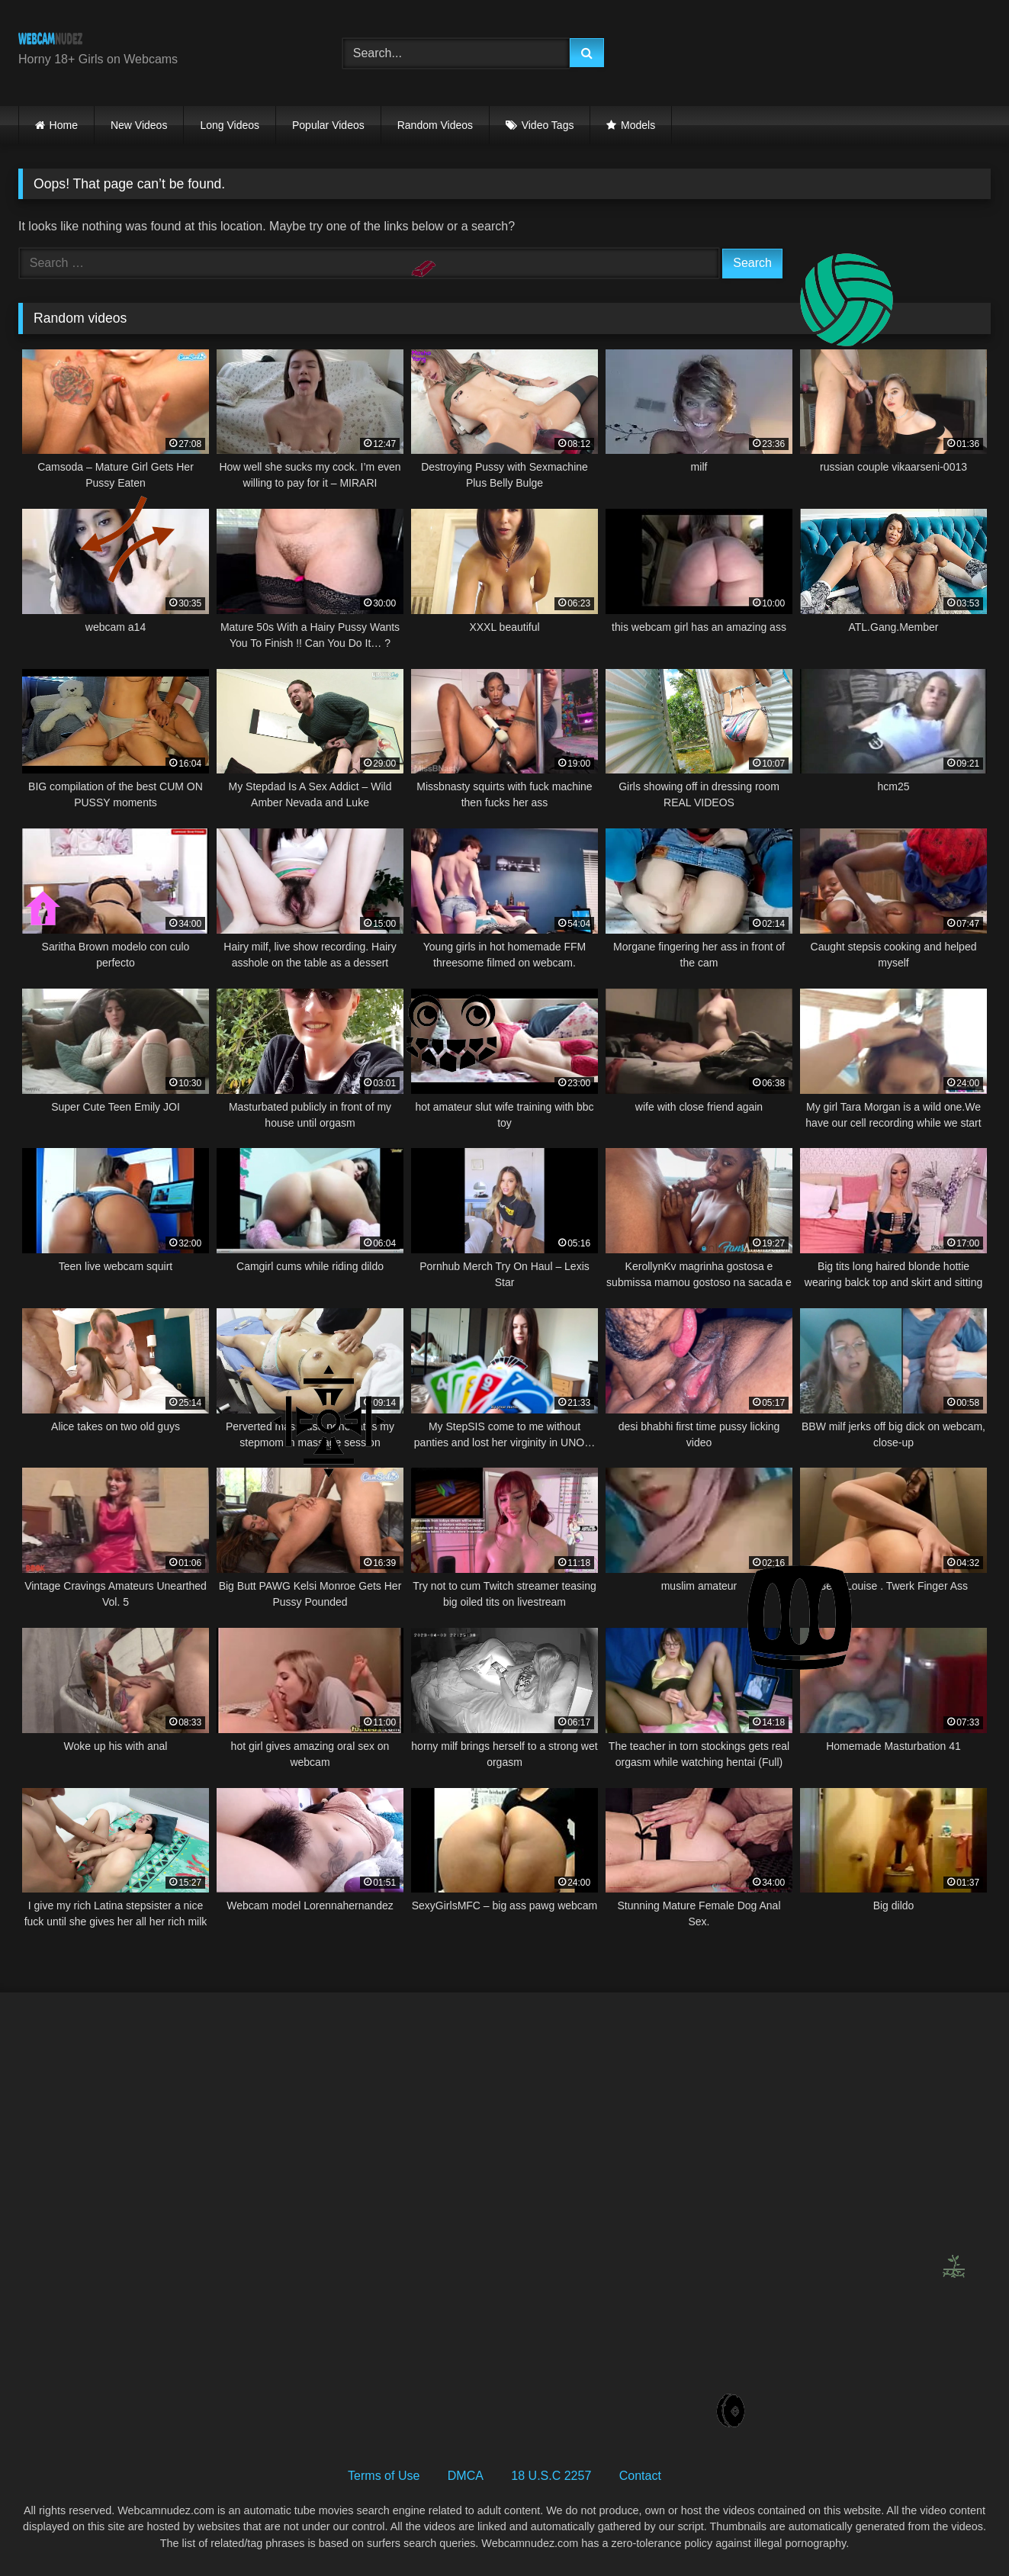 This screenshot has width=1009, height=2576. I want to click on indicates avoidance or evasion action in gameplay, so click(127, 539).